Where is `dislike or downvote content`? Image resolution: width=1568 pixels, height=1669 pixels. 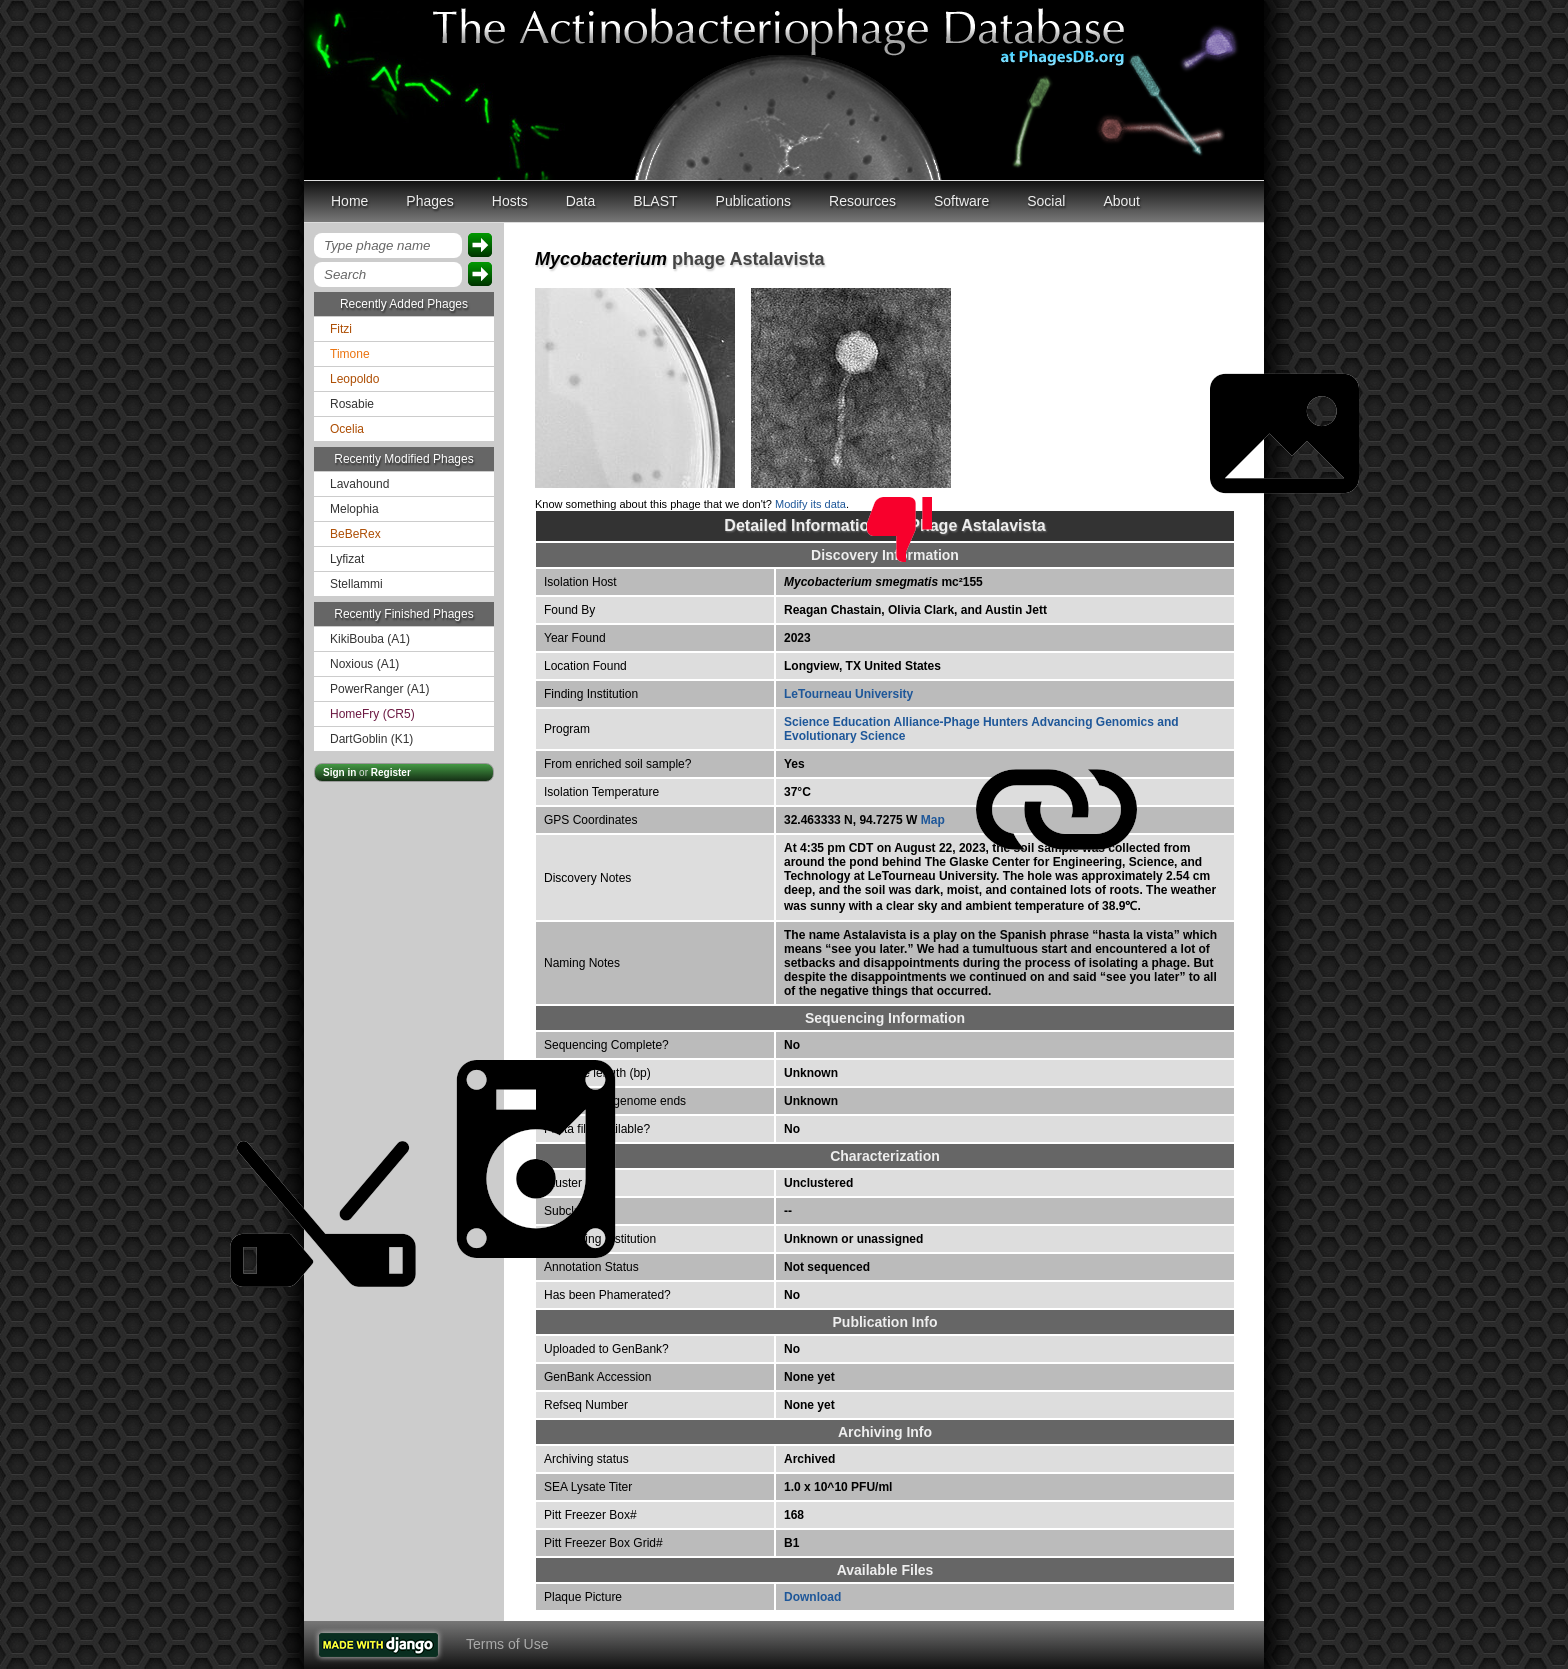 dislike or downvote content is located at coordinates (899, 529).